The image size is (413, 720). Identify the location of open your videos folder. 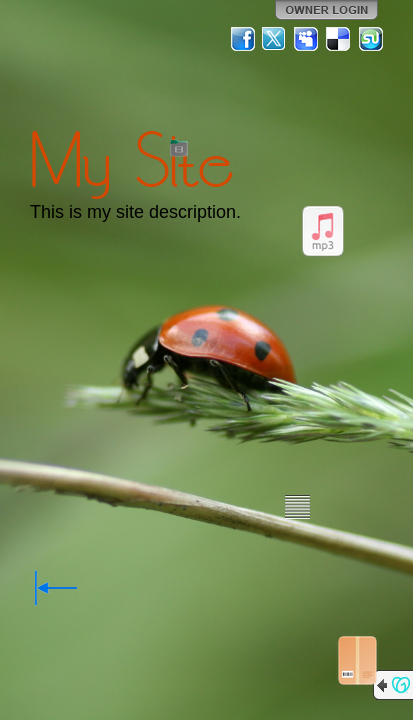
(179, 148).